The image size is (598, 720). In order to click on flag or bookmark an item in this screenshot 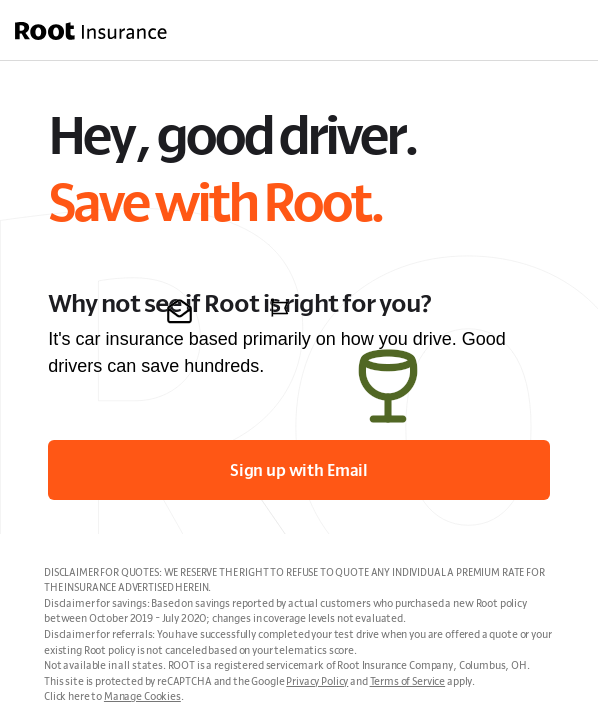, I will do `click(279, 307)`.